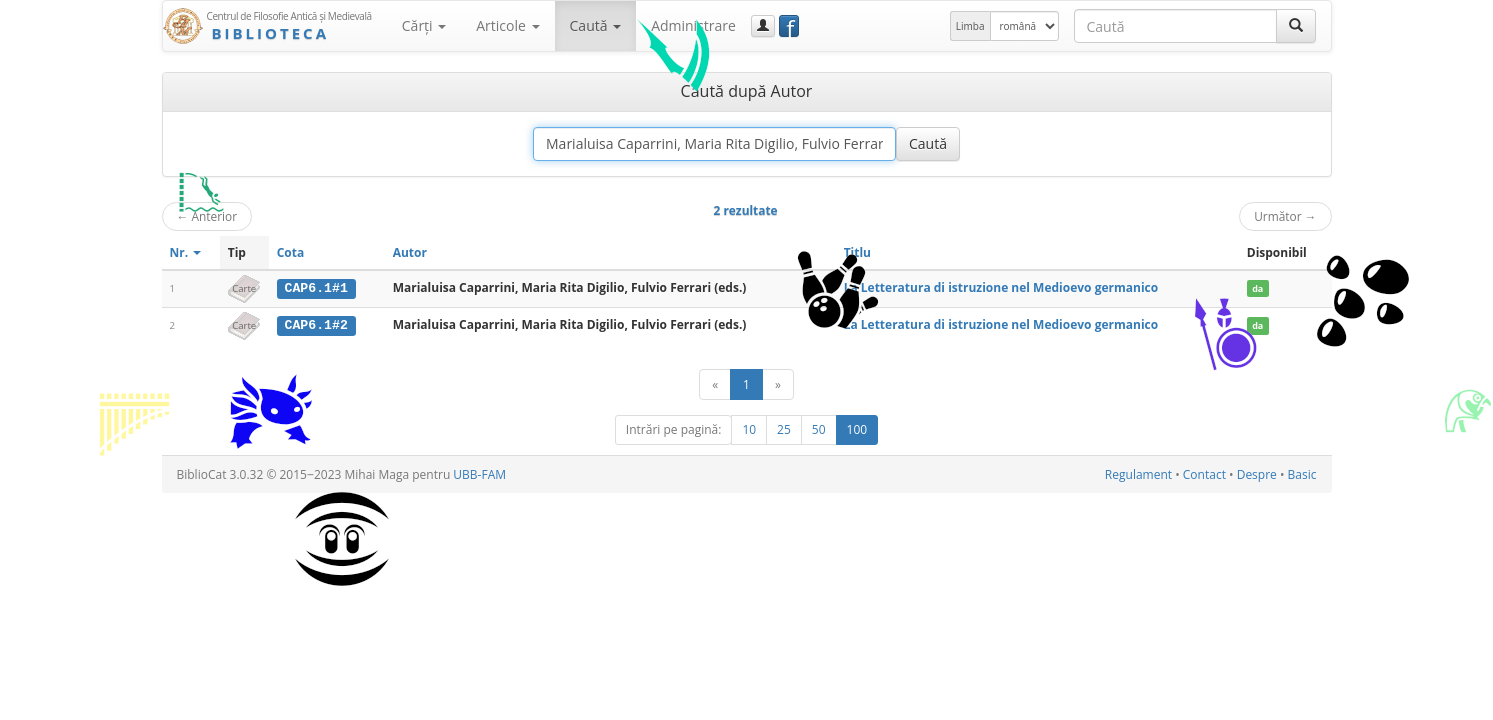 This screenshot has width=1493, height=720. Describe the element at coordinates (673, 55) in the screenshot. I see `indicates a tearing or ripping action in gameplay` at that location.